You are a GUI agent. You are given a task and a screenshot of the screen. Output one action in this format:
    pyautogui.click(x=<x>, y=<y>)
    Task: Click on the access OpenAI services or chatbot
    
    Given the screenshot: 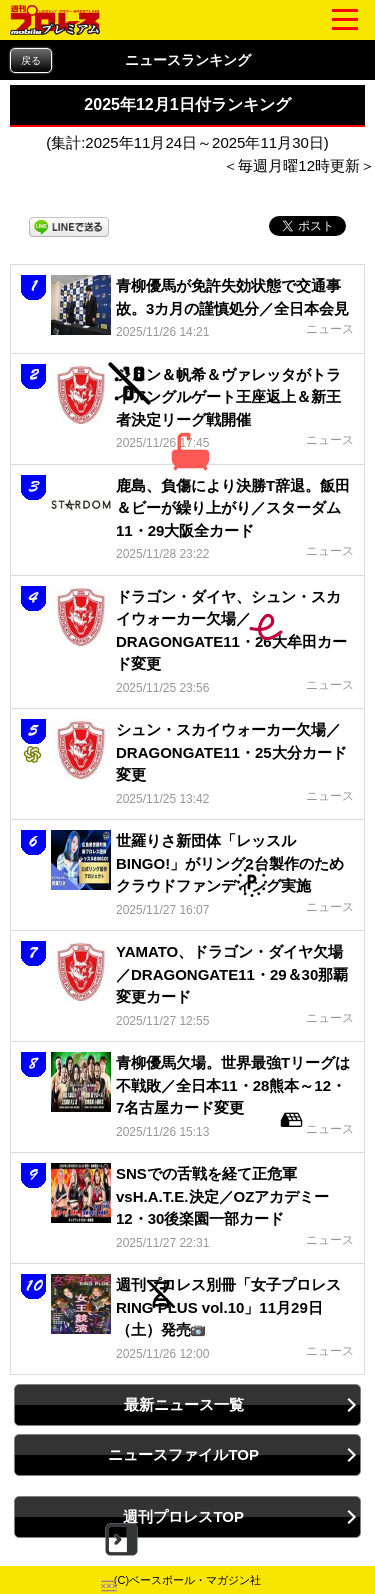 What is the action you would take?
    pyautogui.click(x=32, y=754)
    